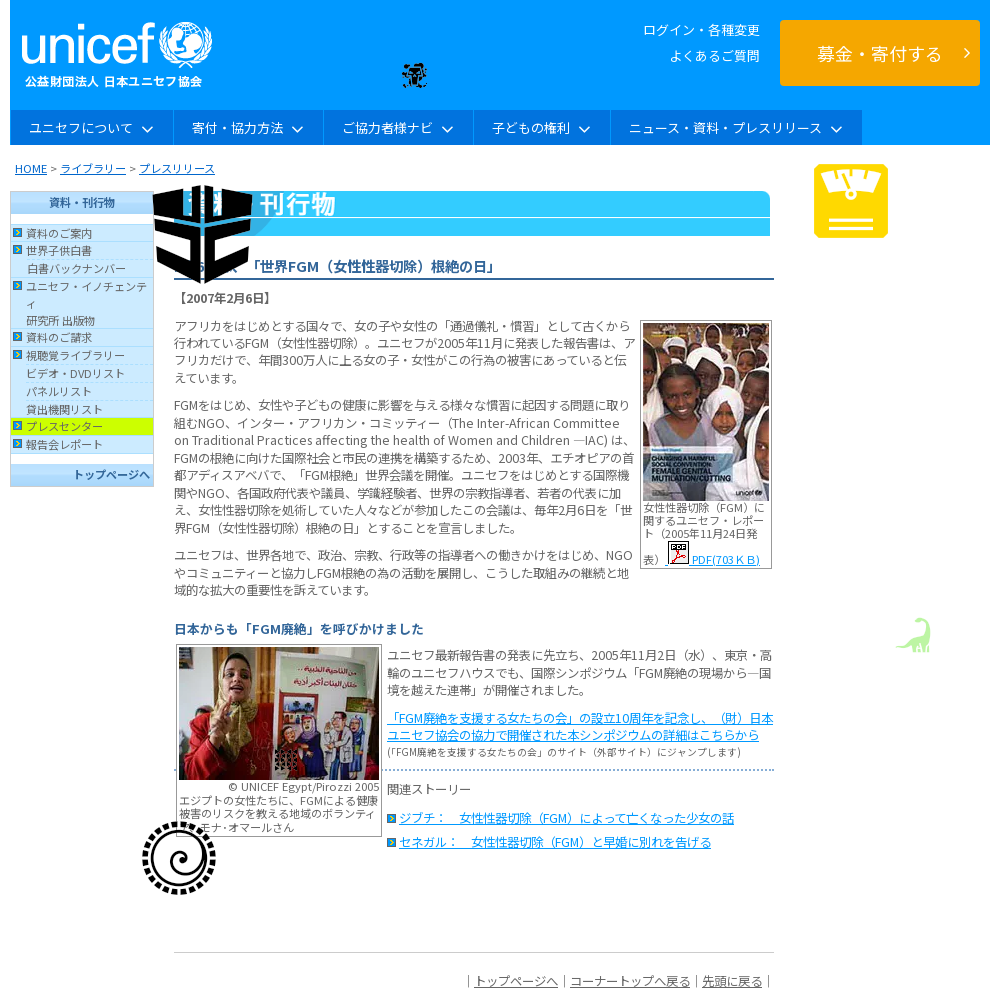 The height and width of the screenshot is (1000, 990). I want to click on view weight or body metrics, so click(851, 201).